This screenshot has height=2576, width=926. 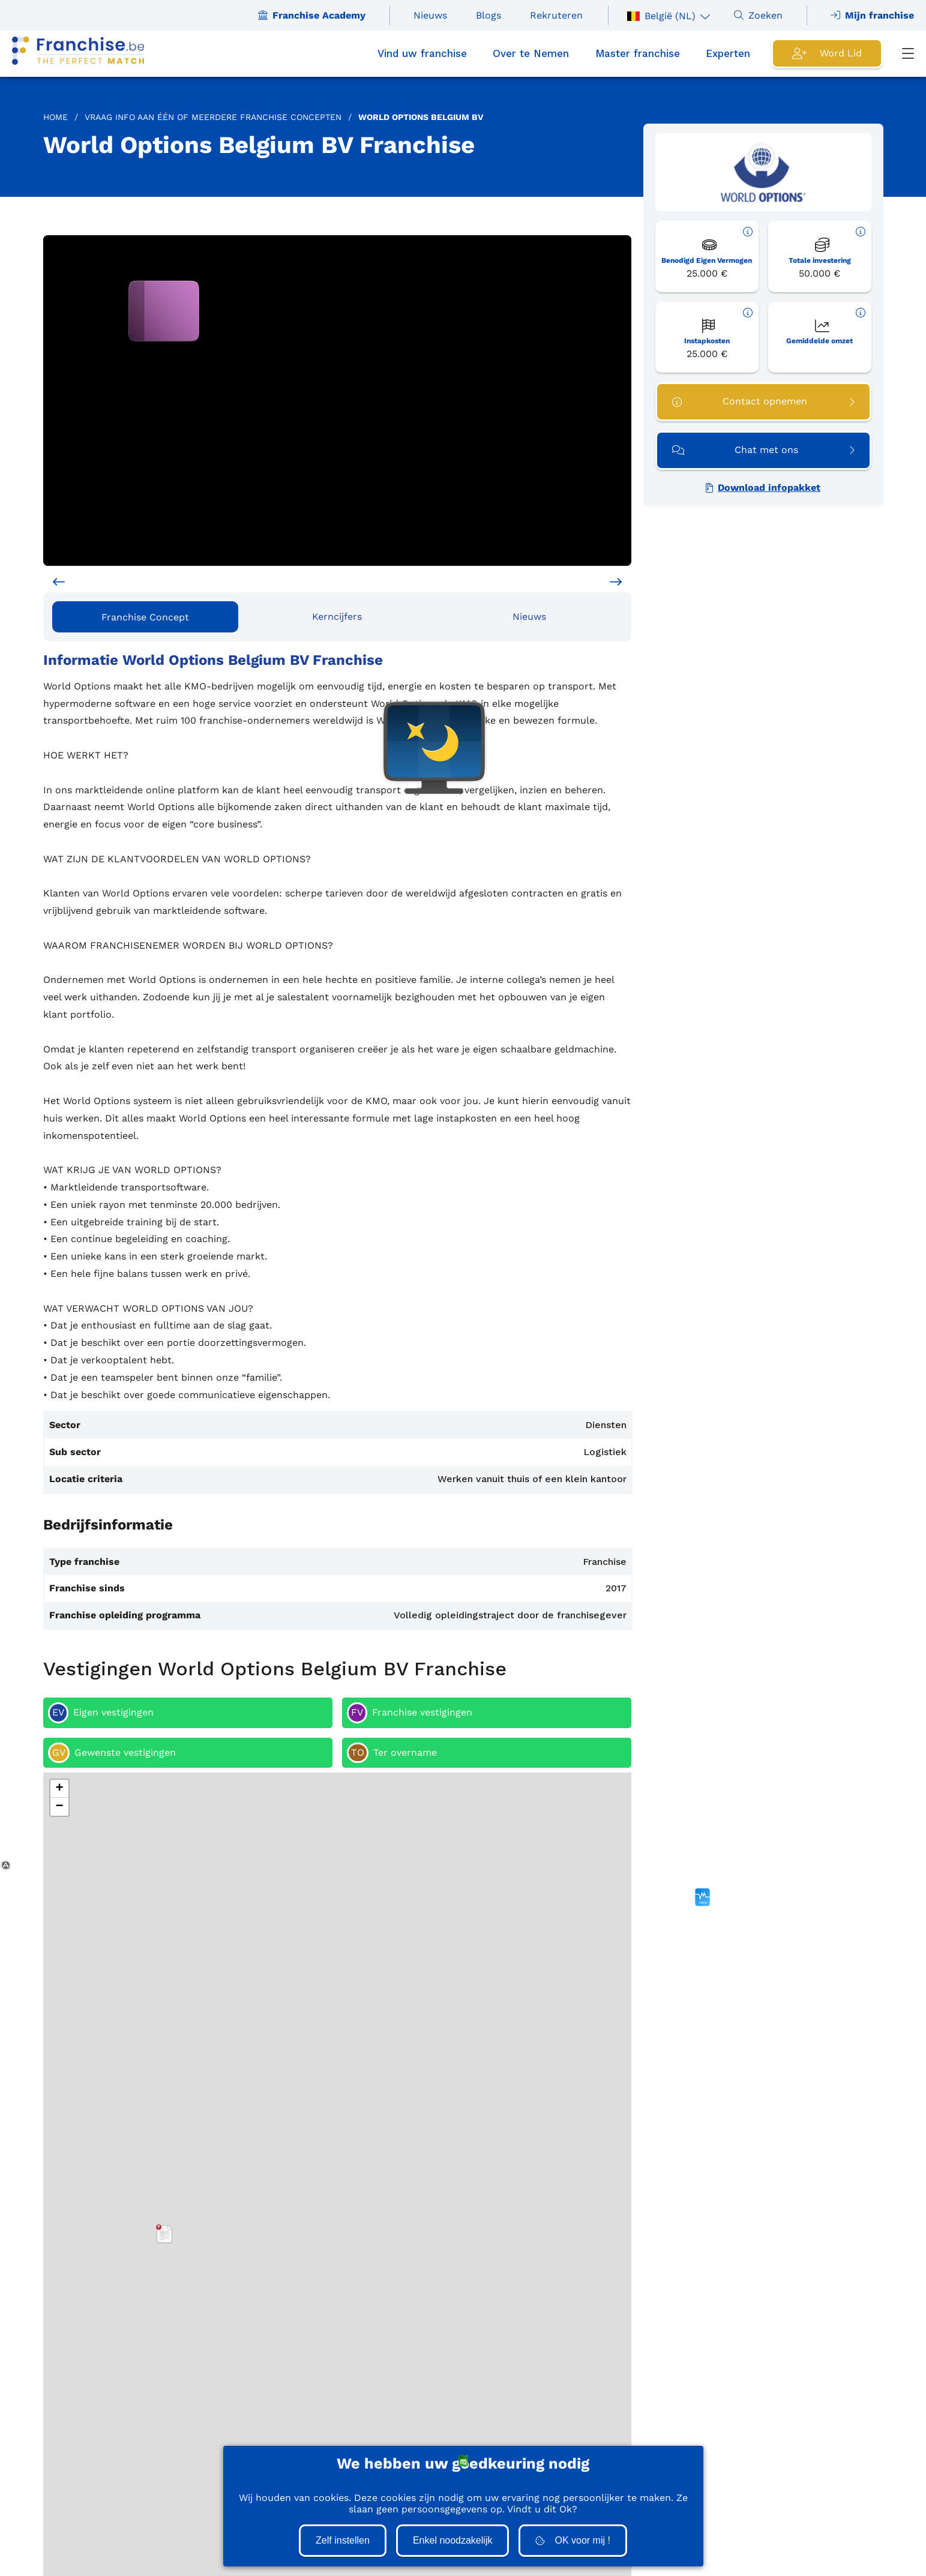 I want to click on check for available system updates, so click(x=5, y=1865).